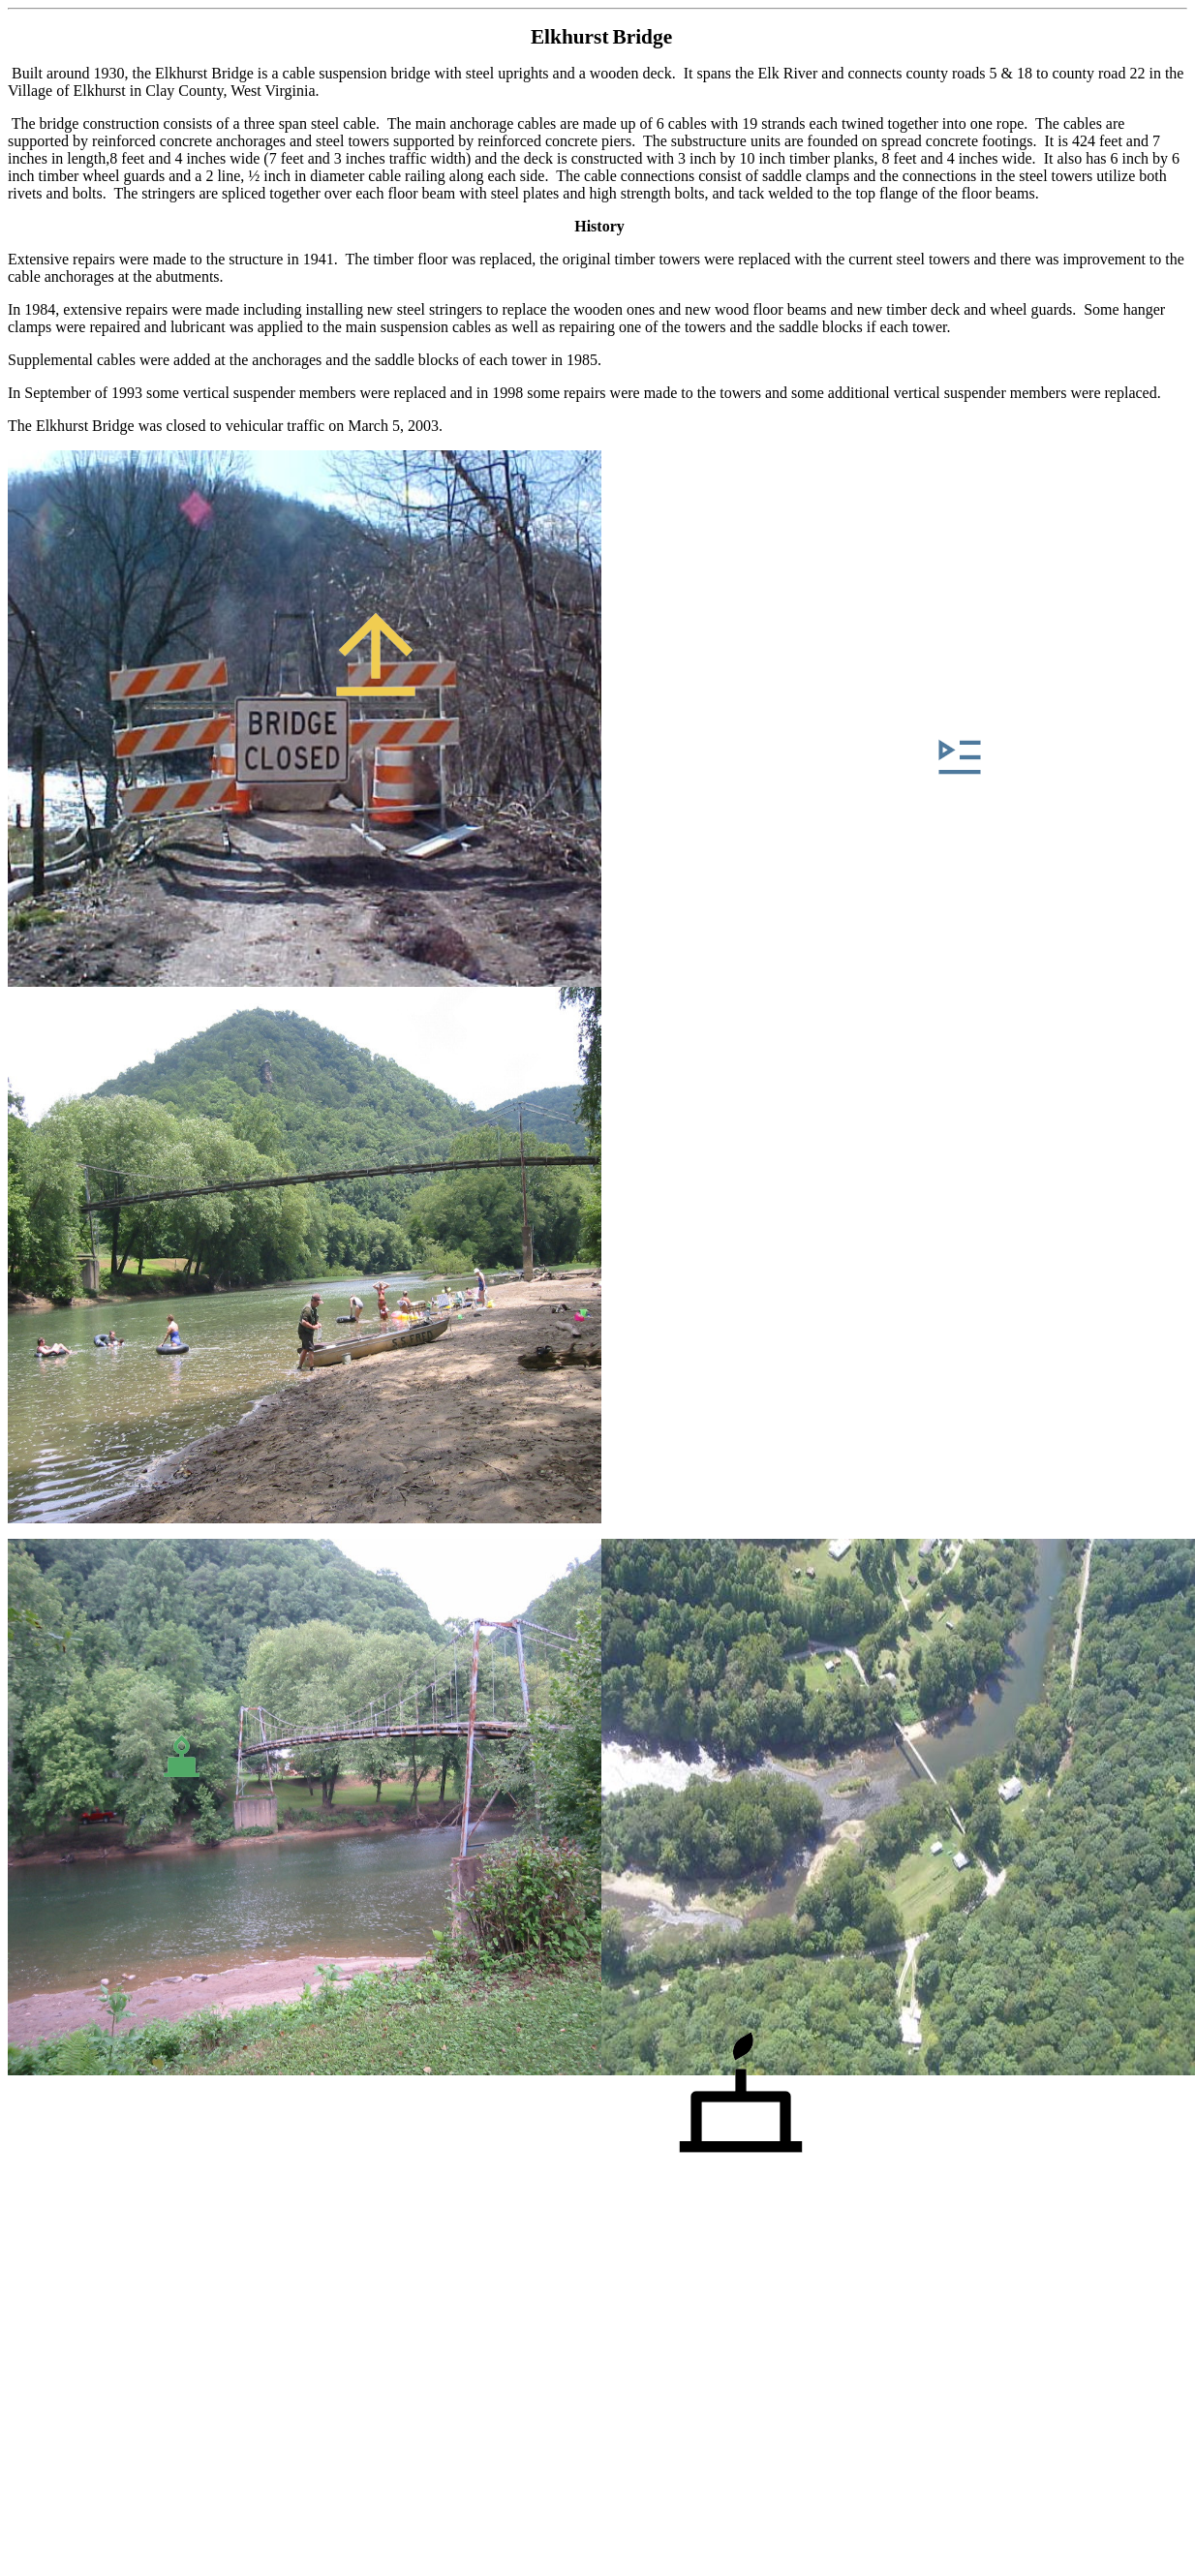  What do you see at coordinates (181, 1757) in the screenshot?
I see `access candle or ambient lighting mode` at bounding box center [181, 1757].